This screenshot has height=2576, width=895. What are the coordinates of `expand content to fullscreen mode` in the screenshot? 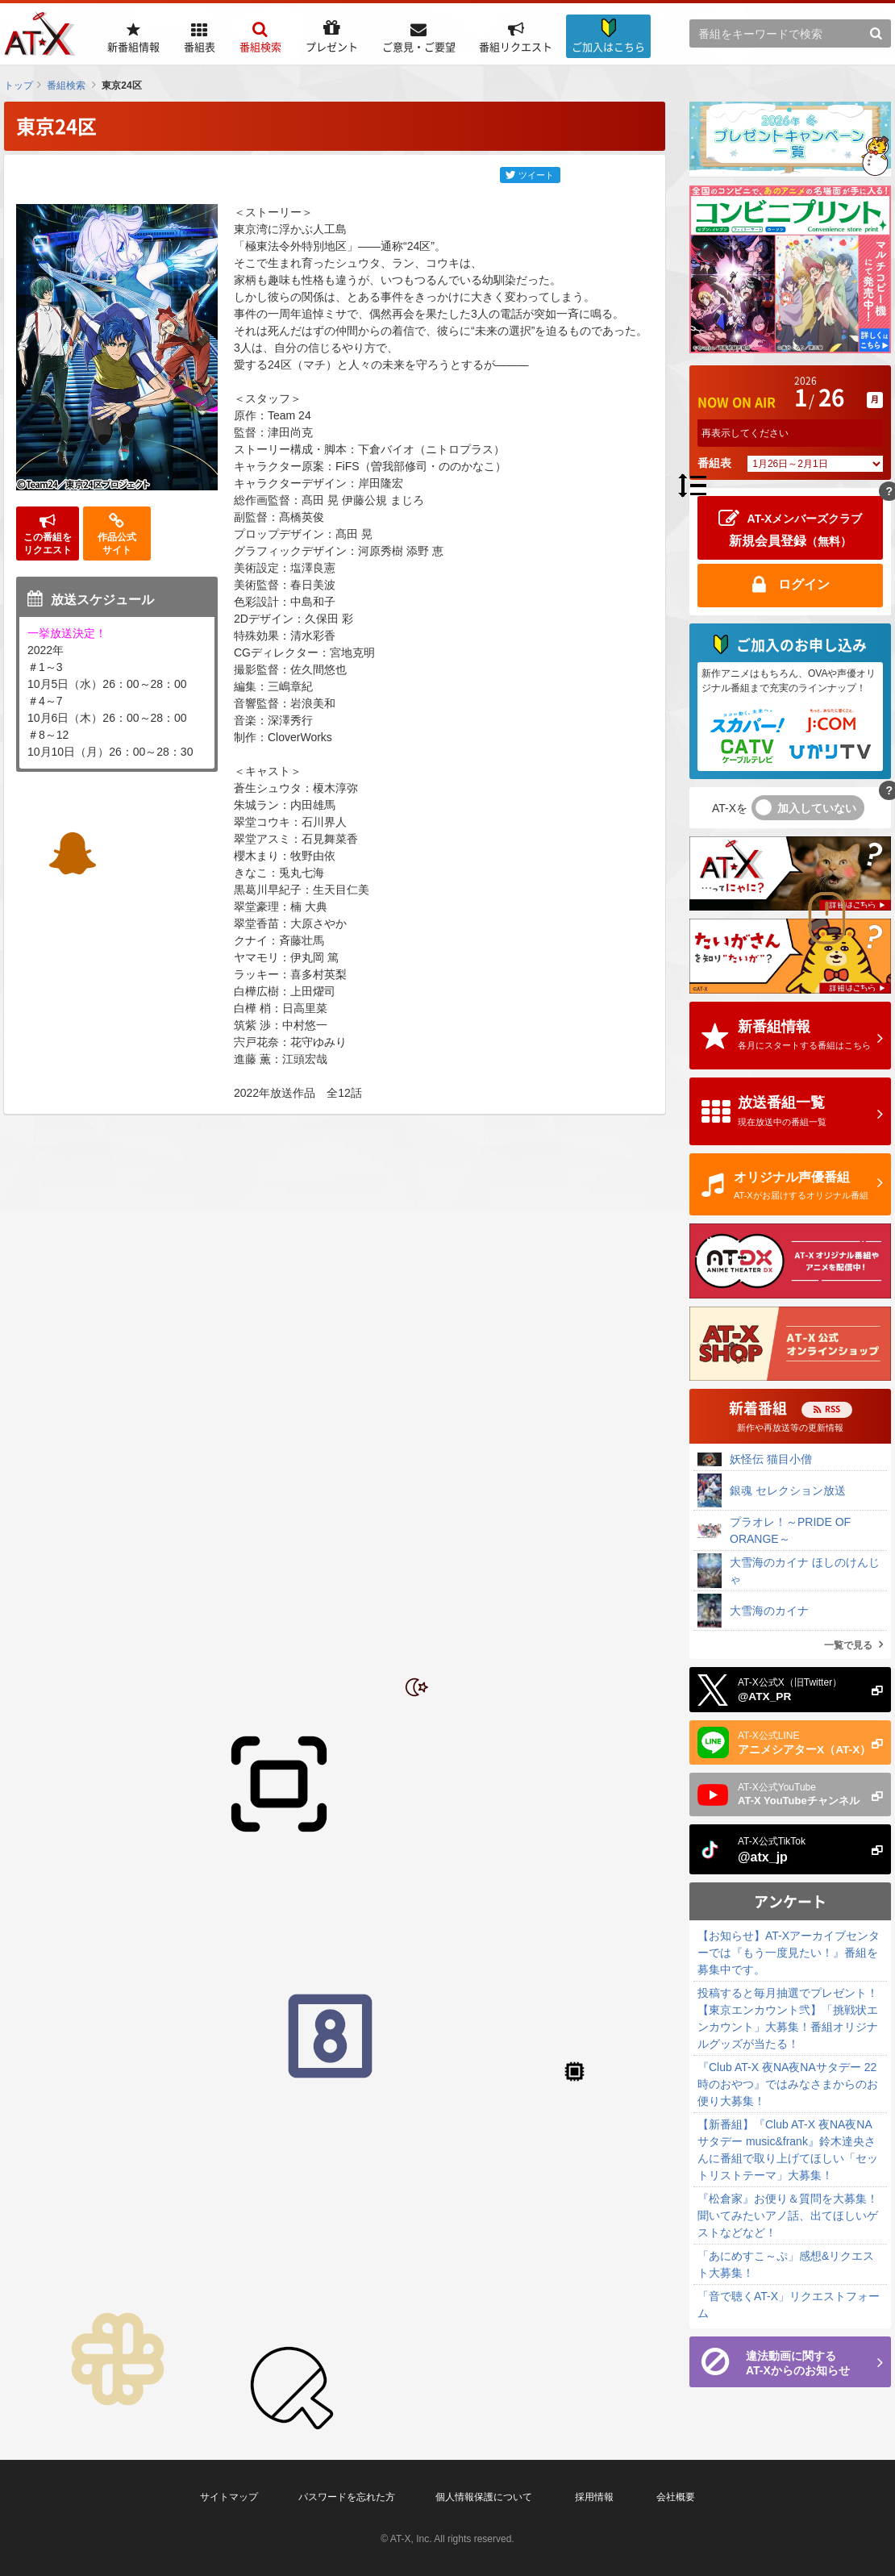 It's located at (279, 1784).